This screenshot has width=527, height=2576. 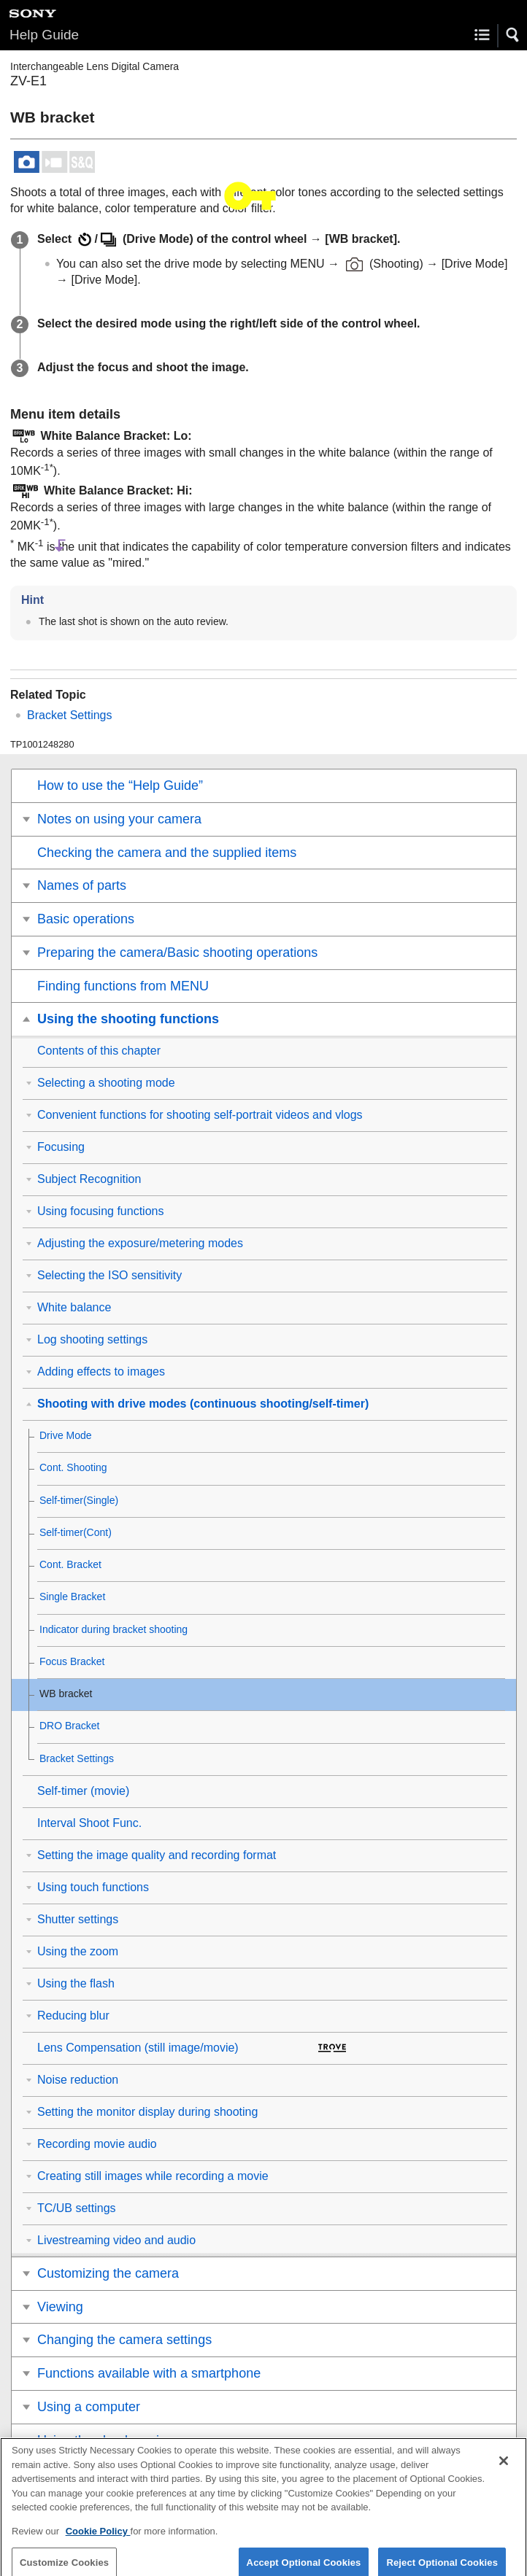 I want to click on access security or authentication settings, so click(x=250, y=195).